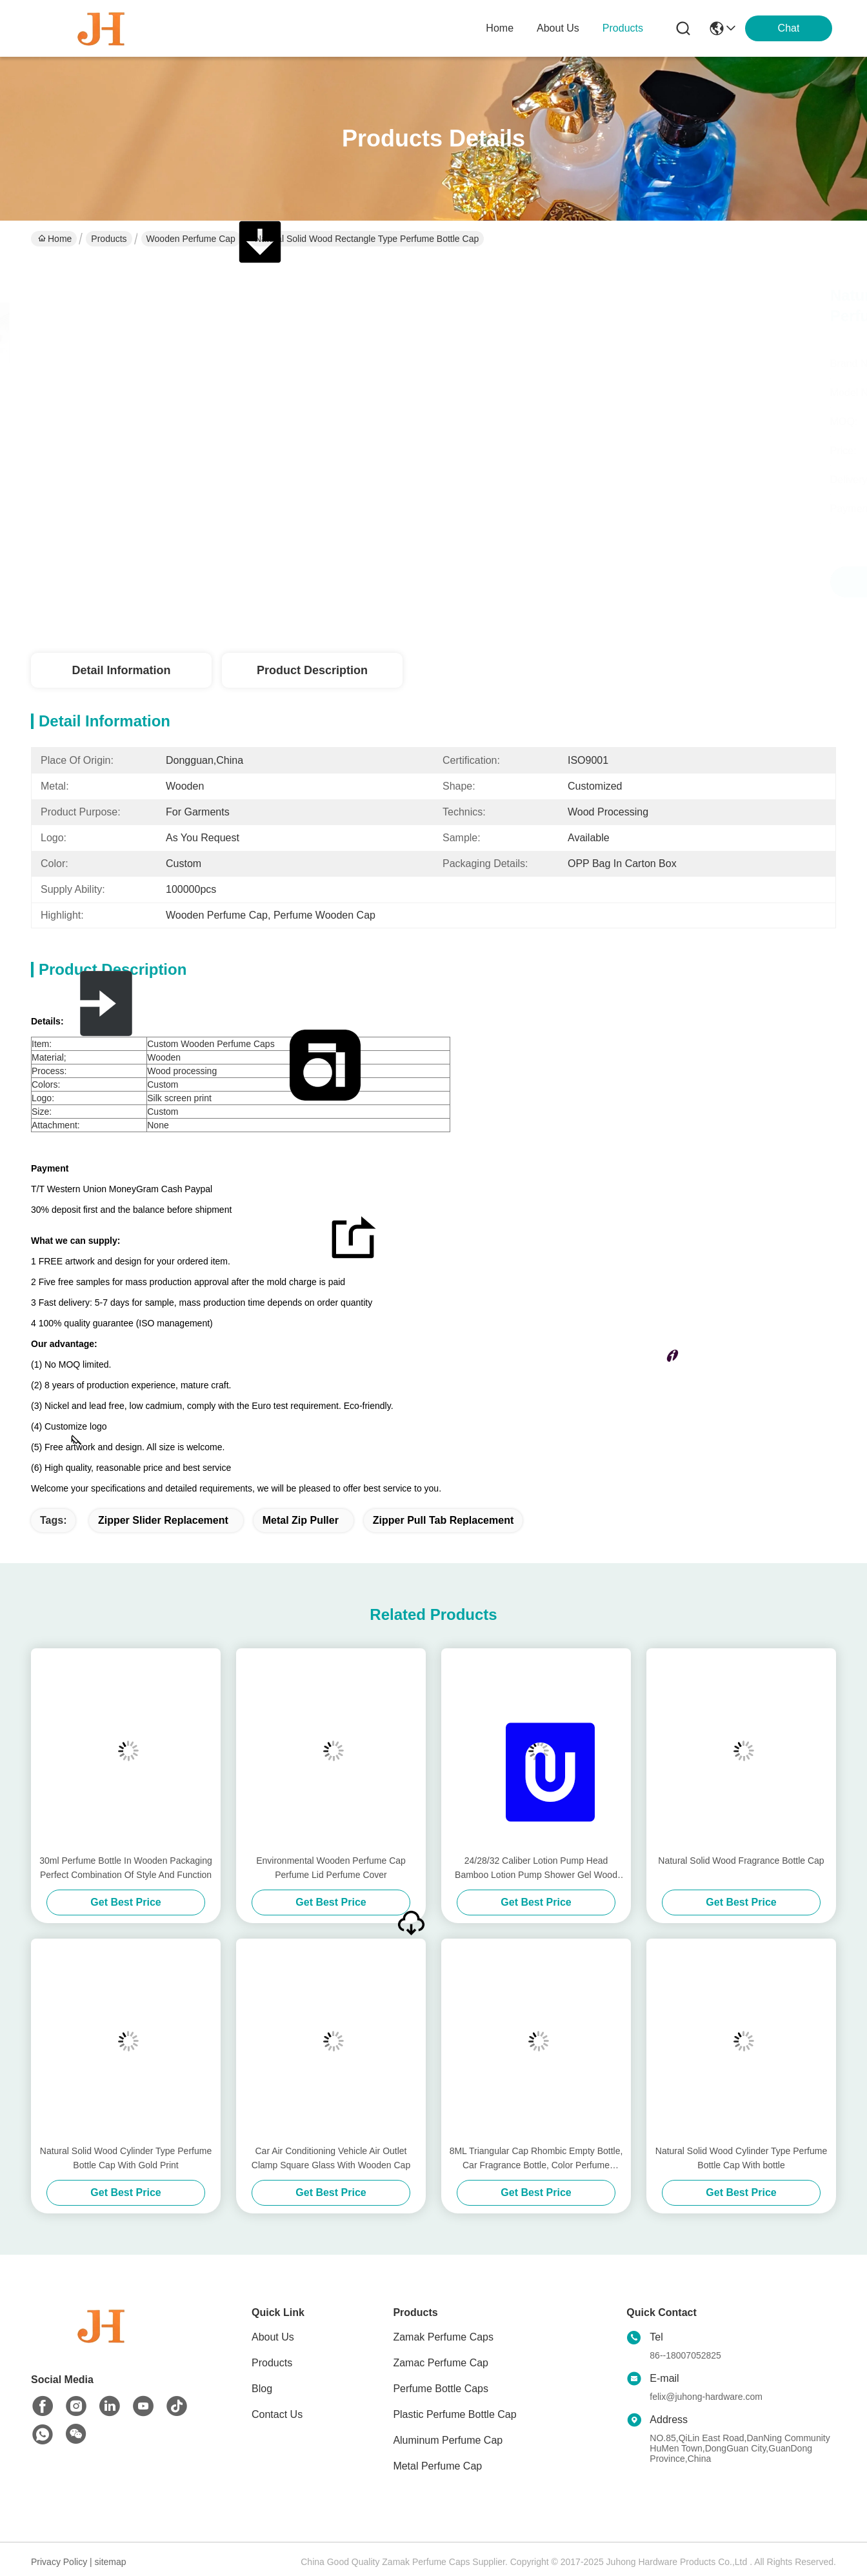 This screenshot has width=867, height=2576. What do you see at coordinates (76, 1440) in the screenshot?
I see `indicates mature or violent content warning` at bounding box center [76, 1440].